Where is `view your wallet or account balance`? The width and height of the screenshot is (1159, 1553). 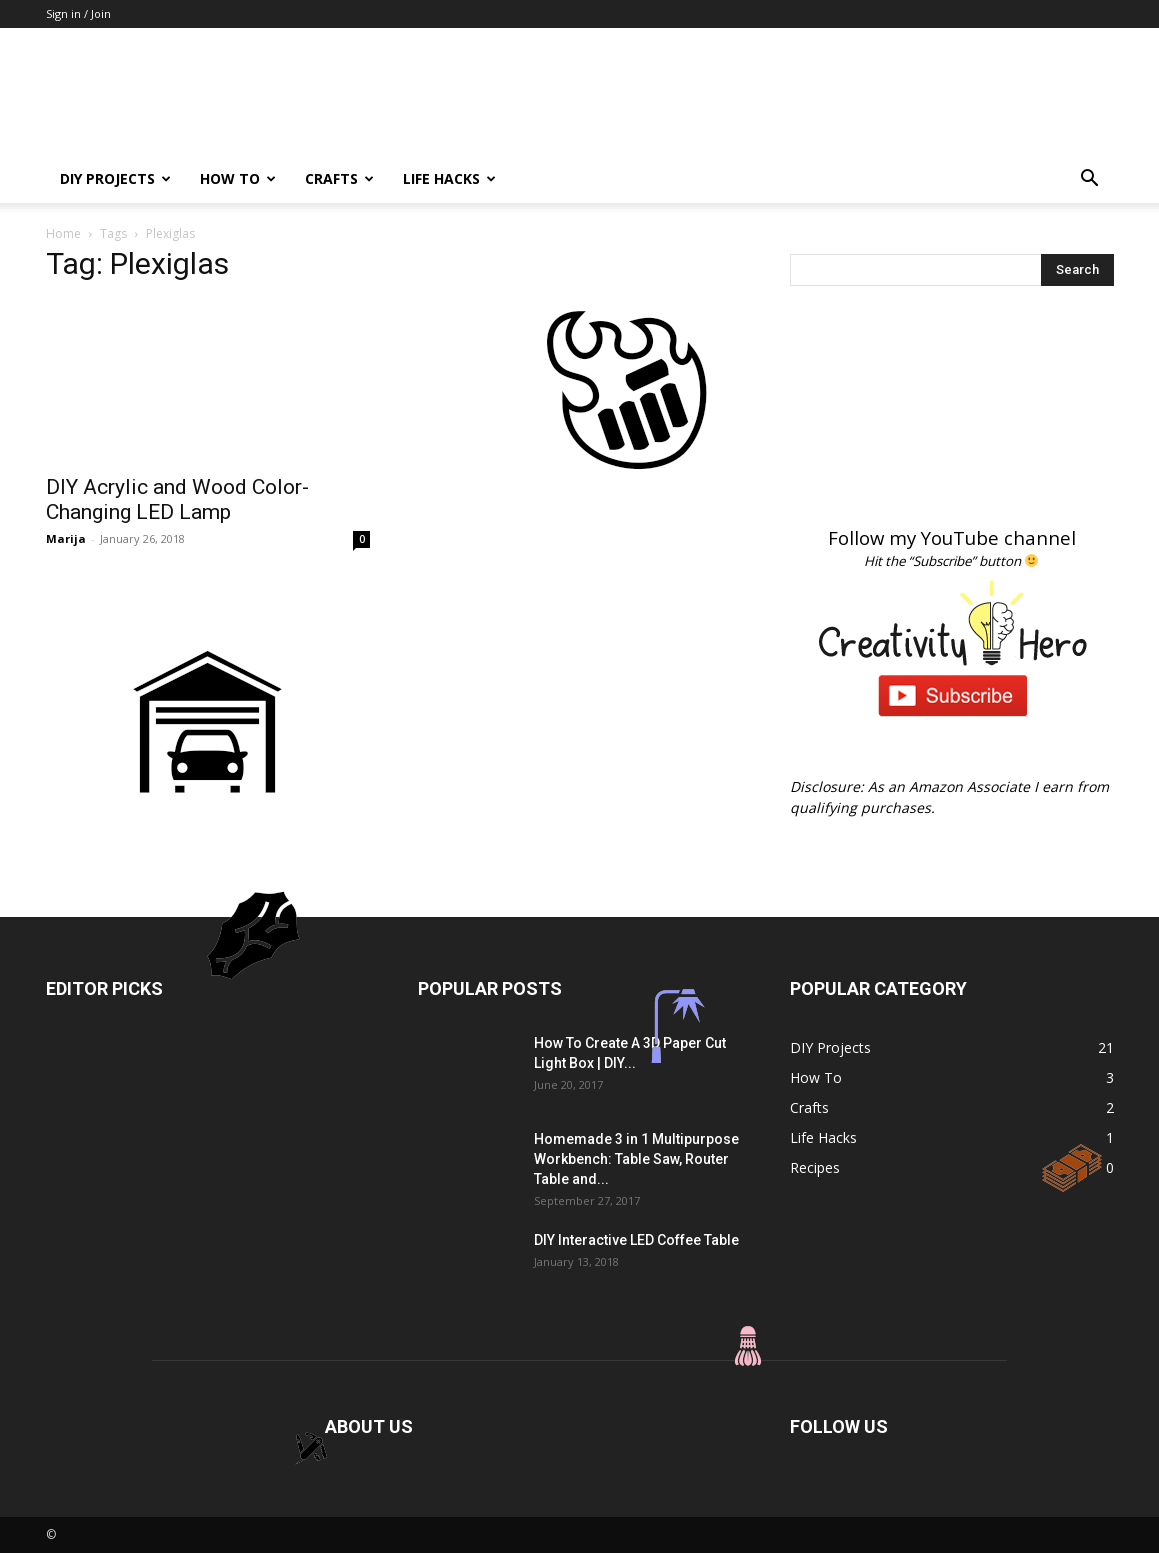
view your wallet or account balance is located at coordinates (1072, 1168).